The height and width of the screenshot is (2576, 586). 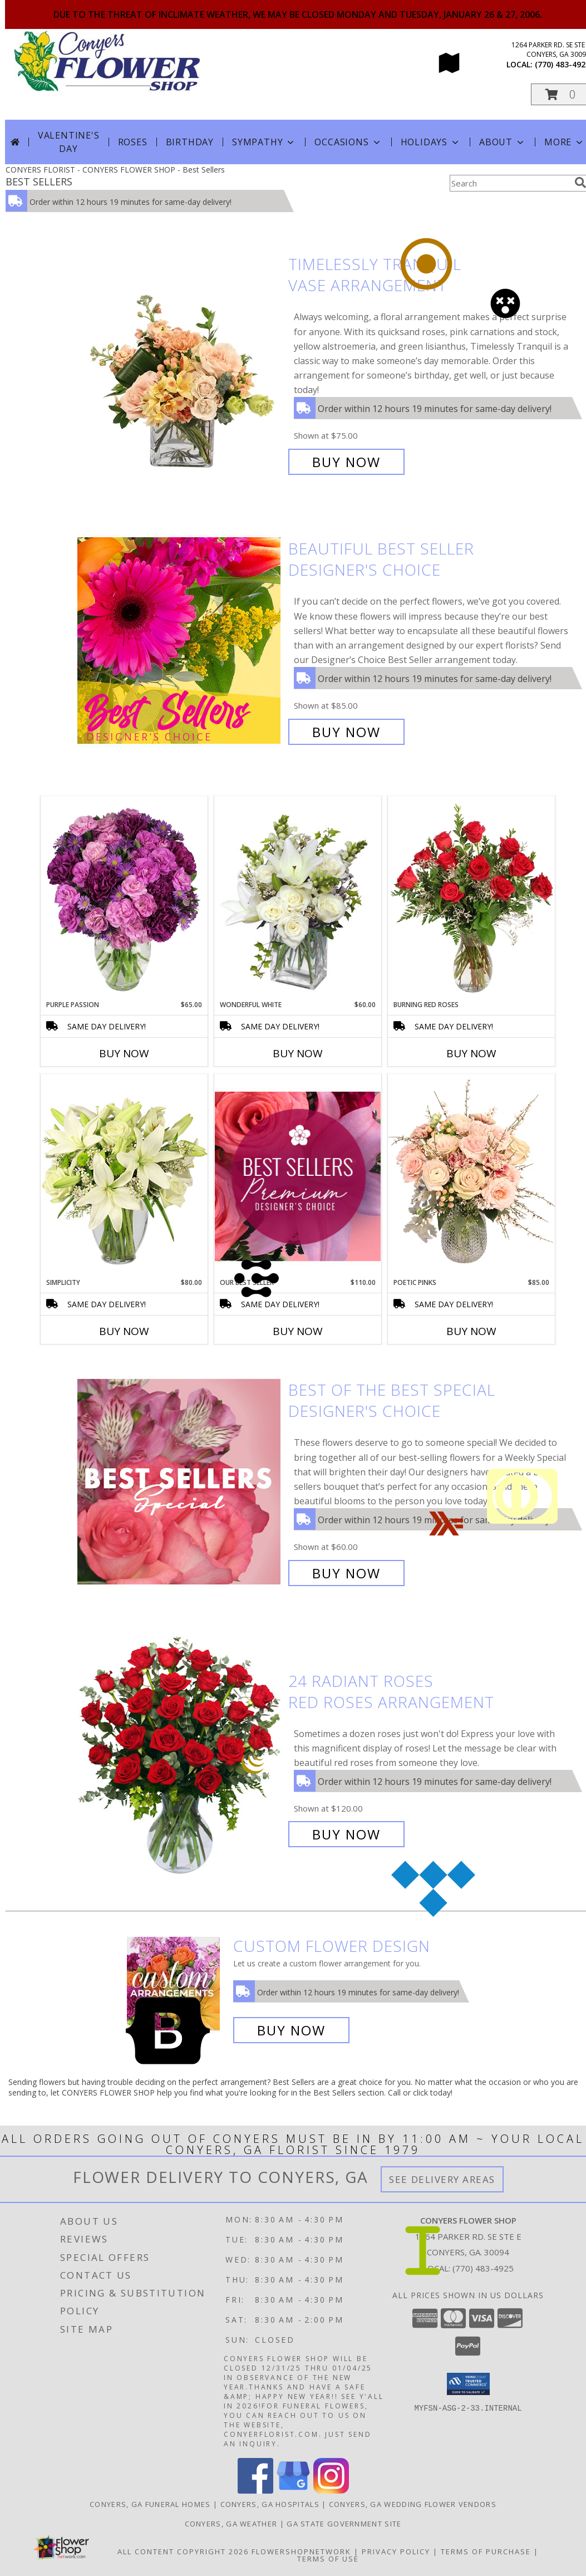 What do you see at coordinates (168, 2030) in the screenshot?
I see `Bootstrap framework logo` at bounding box center [168, 2030].